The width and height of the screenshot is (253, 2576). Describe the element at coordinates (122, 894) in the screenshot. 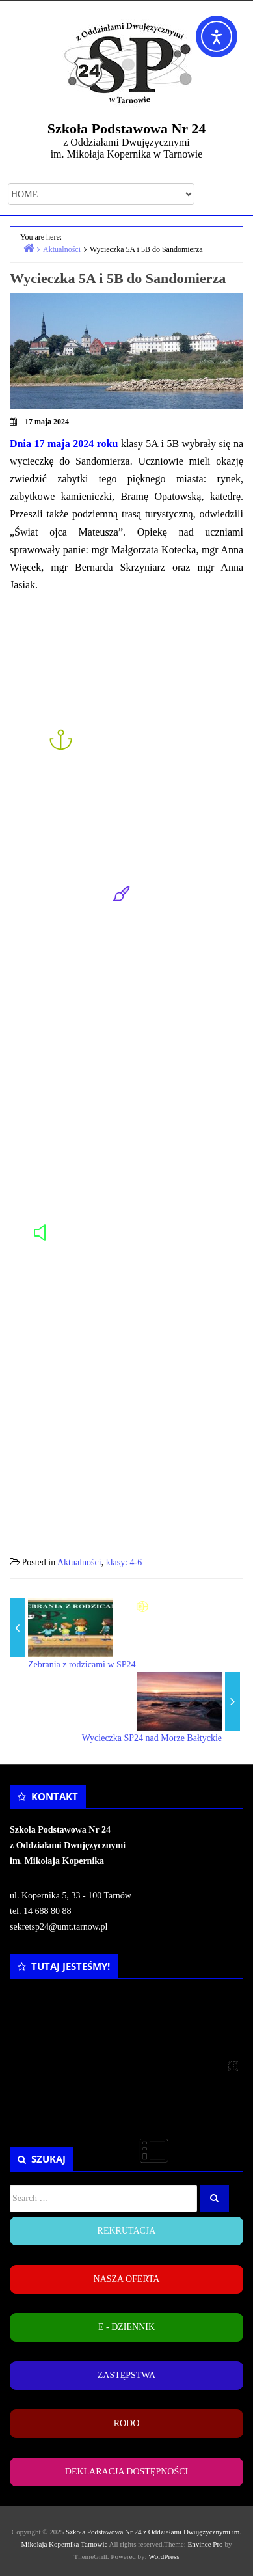

I see `access drawing or painting tools` at that location.